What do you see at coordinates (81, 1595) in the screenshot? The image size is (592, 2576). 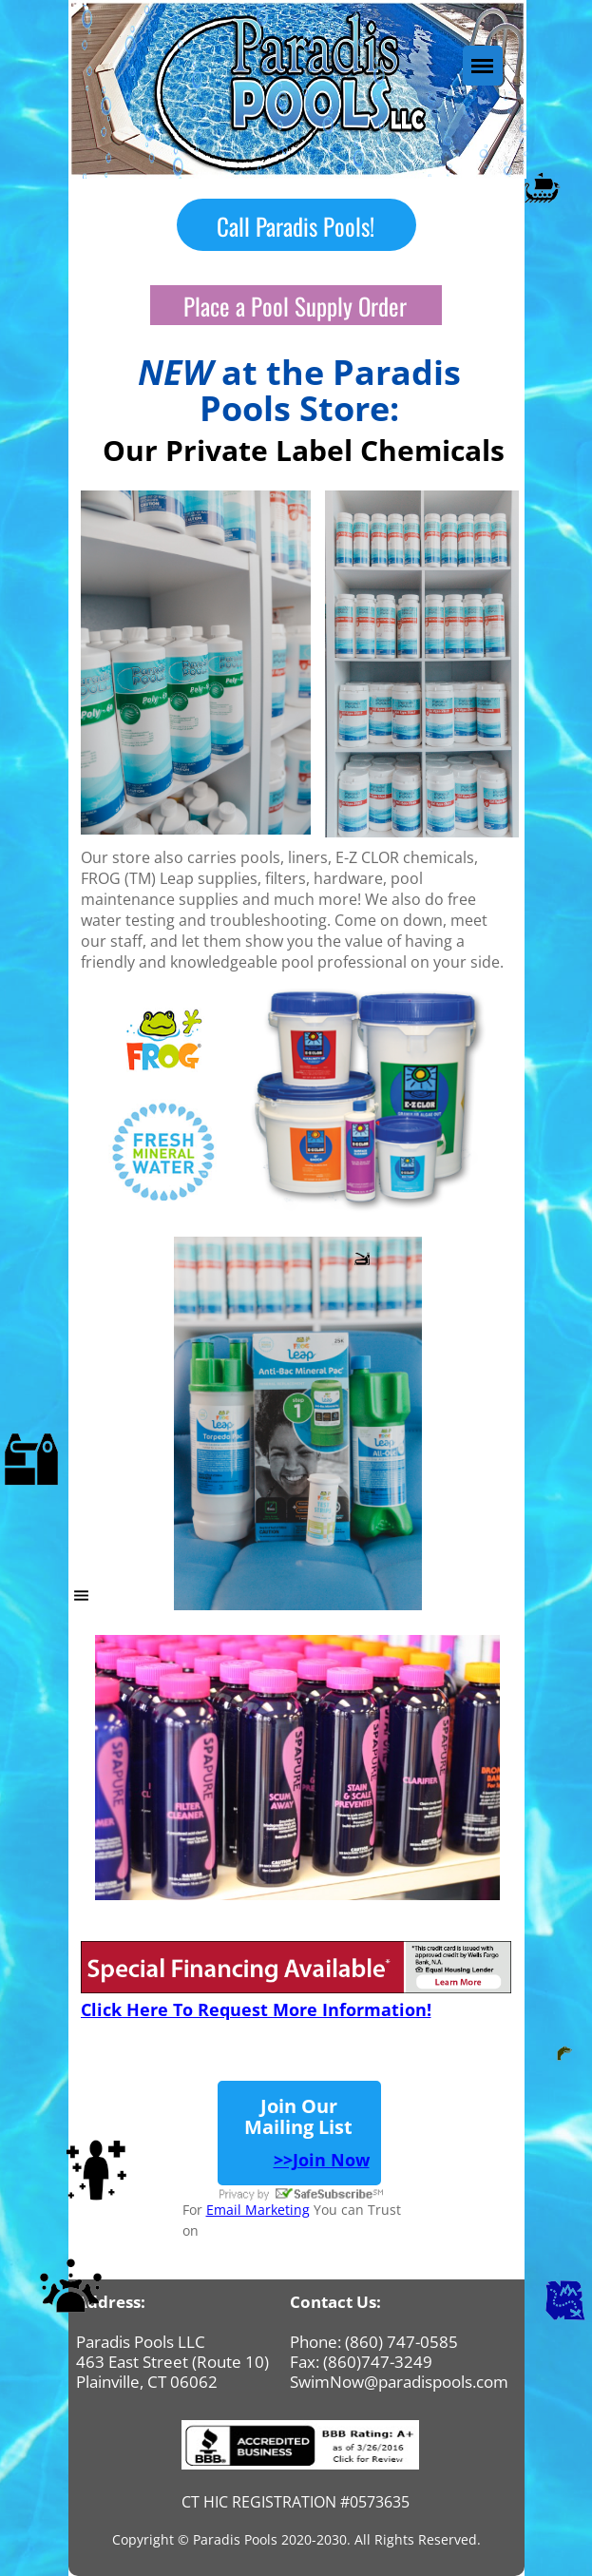 I see `open the navigation menu` at bounding box center [81, 1595].